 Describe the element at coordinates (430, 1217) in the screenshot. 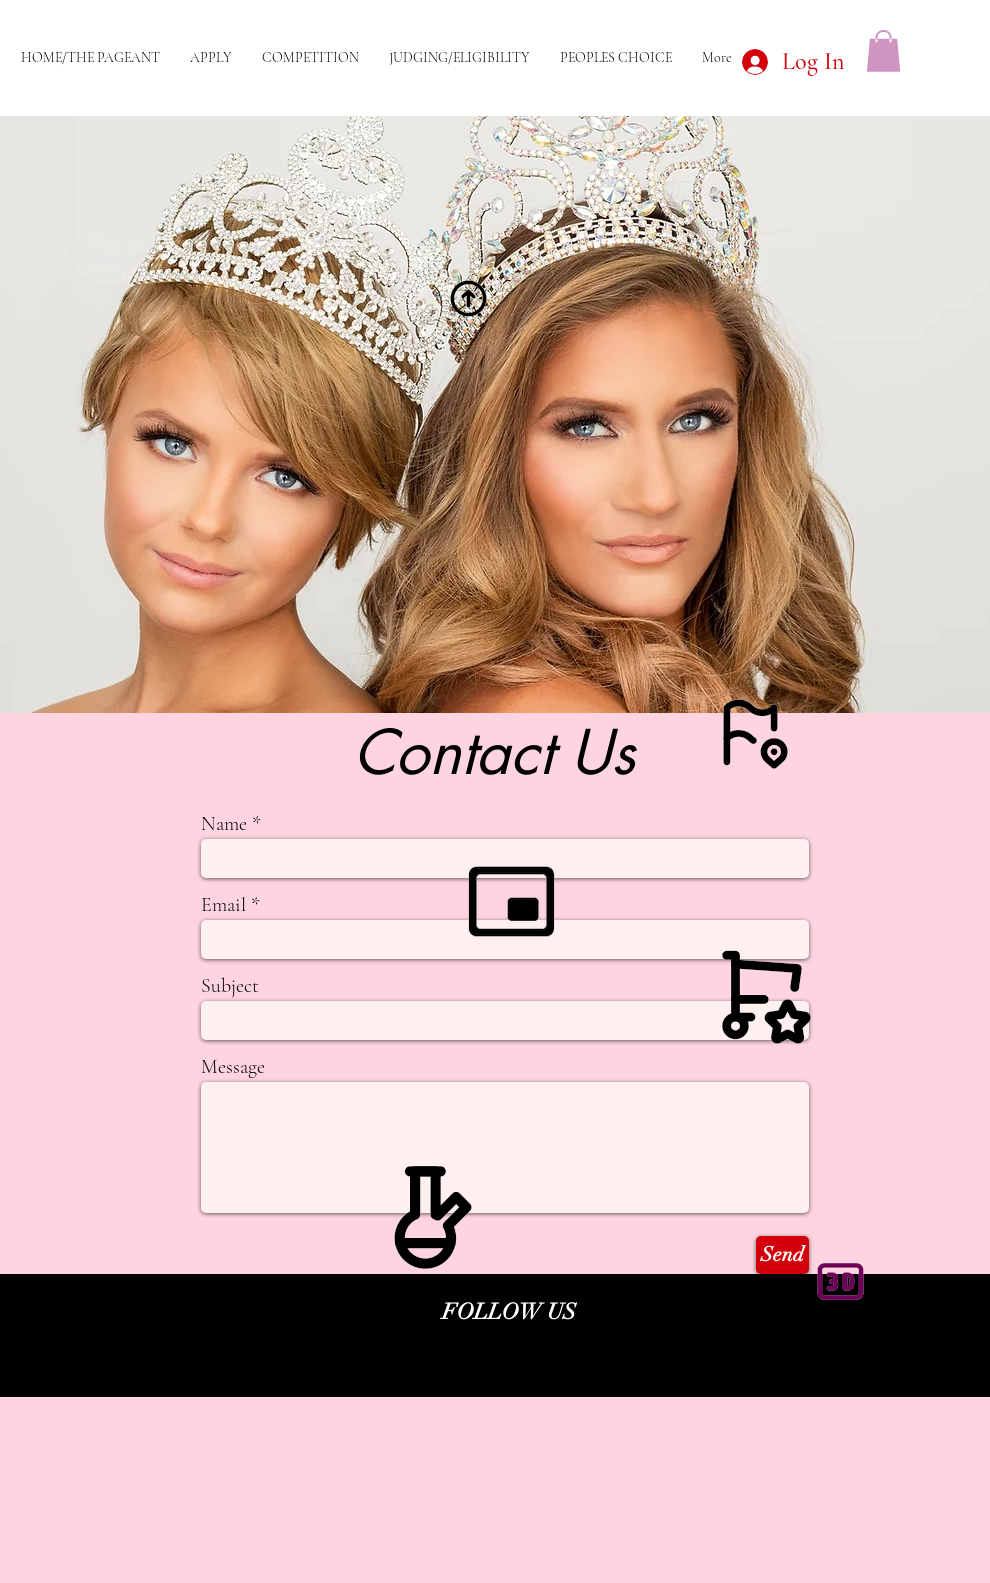

I see `access chemistry or laboratory tools` at that location.